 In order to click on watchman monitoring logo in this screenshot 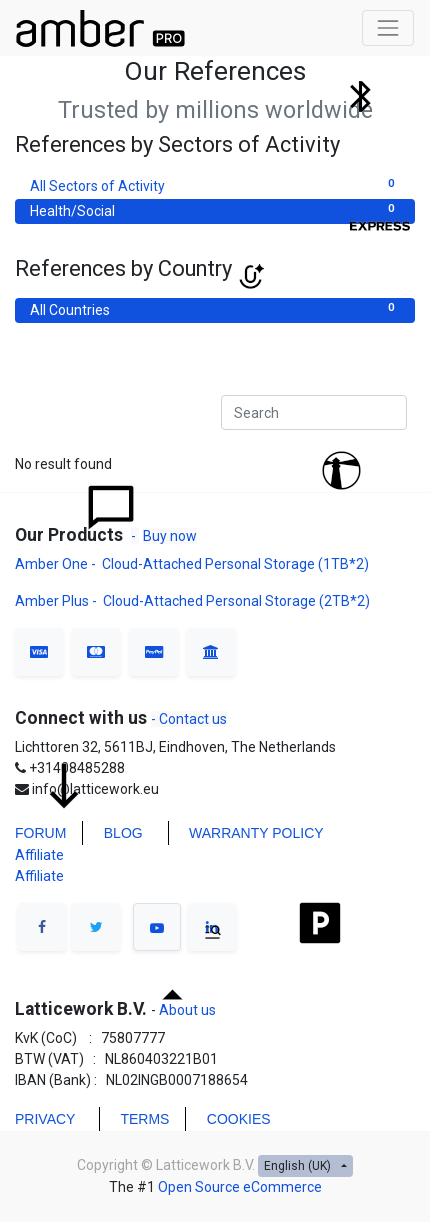, I will do `click(341, 470)`.